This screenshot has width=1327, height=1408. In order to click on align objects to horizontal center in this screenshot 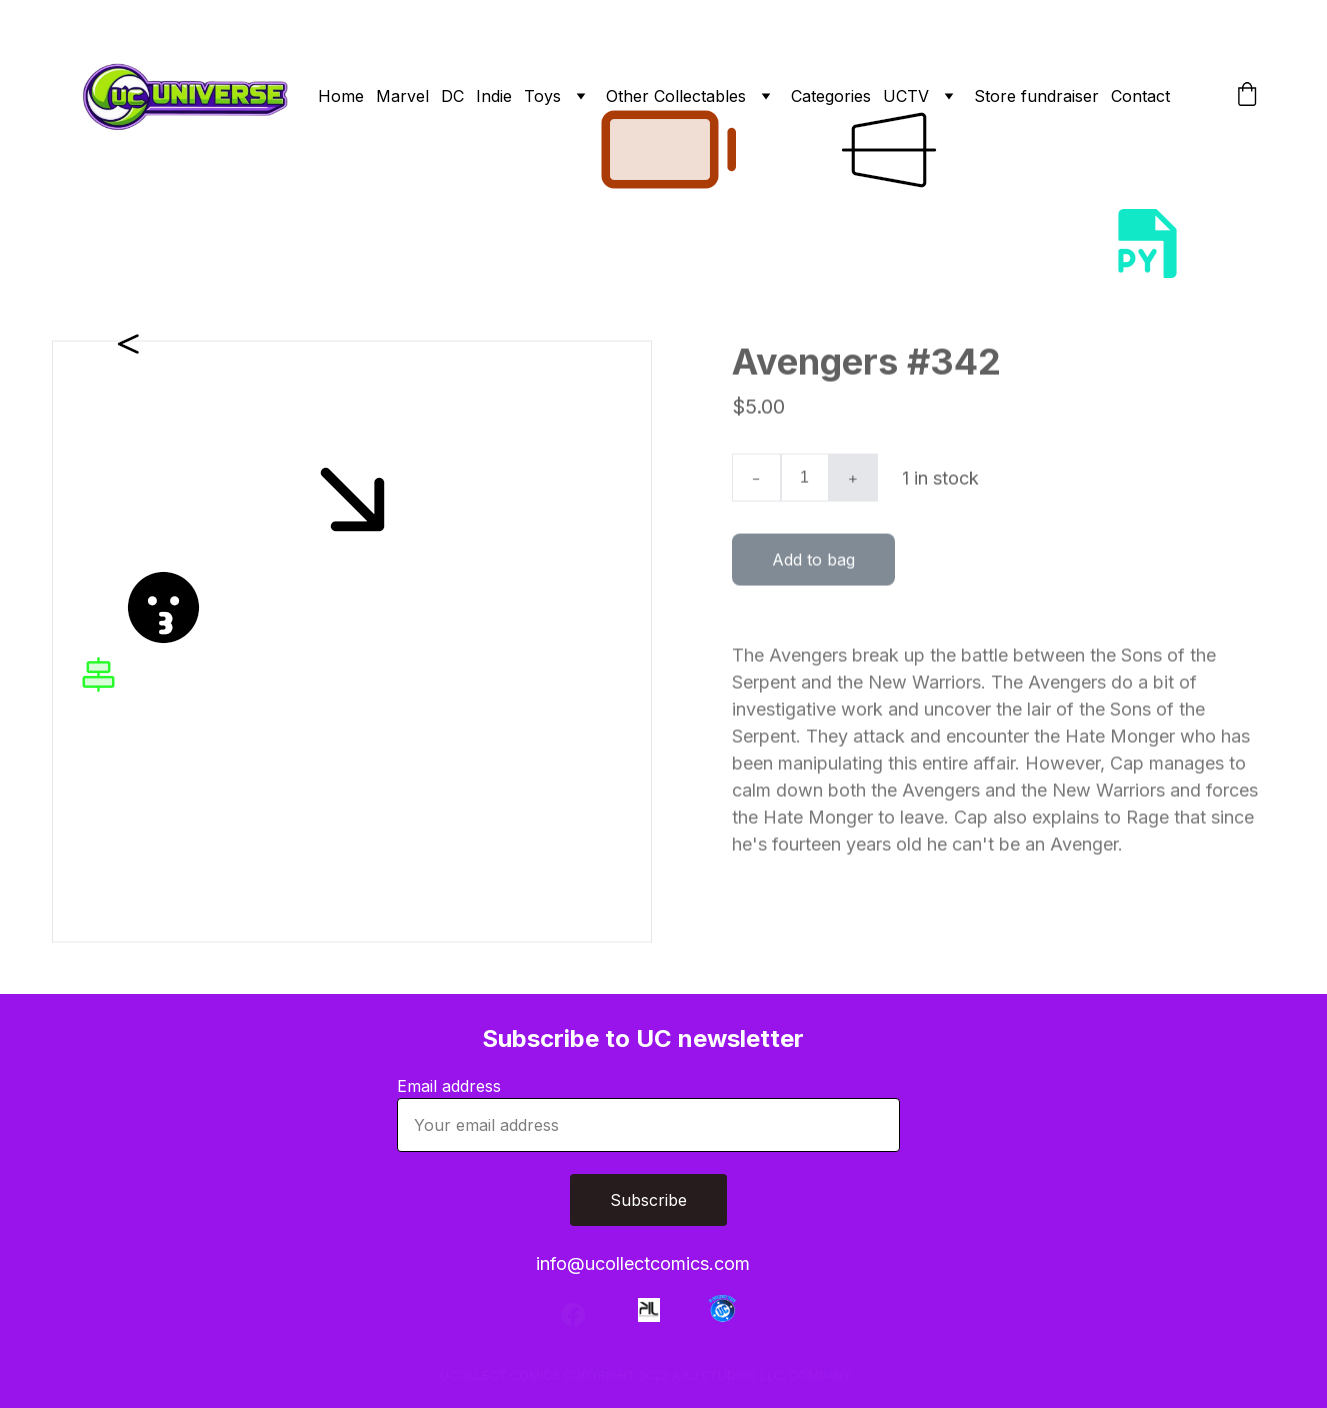, I will do `click(98, 674)`.